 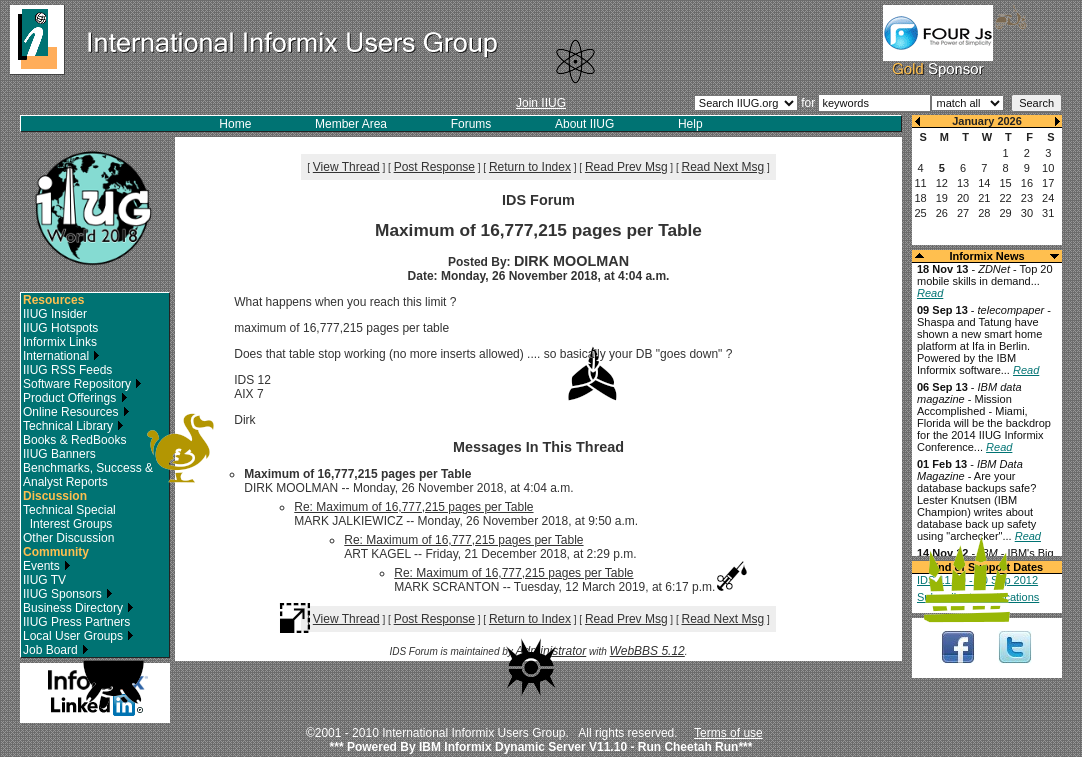 What do you see at coordinates (531, 668) in the screenshot?
I see `select spiked shell item or armor in game inventory` at bounding box center [531, 668].